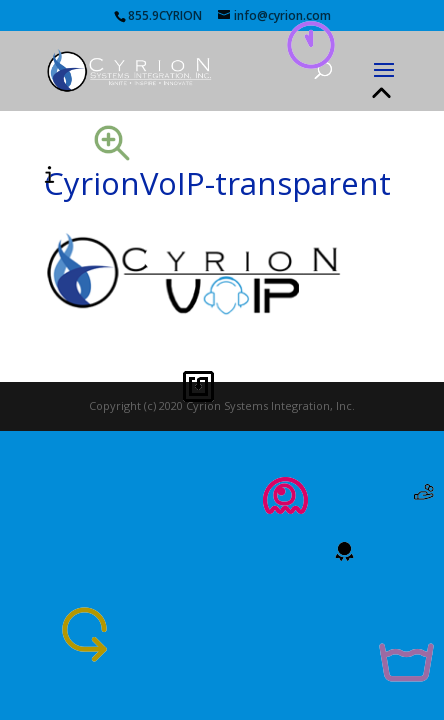 Image resolution: width=444 pixels, height=720 pixels. I want to click on redo or repeat the previous action, so click(84, 634).